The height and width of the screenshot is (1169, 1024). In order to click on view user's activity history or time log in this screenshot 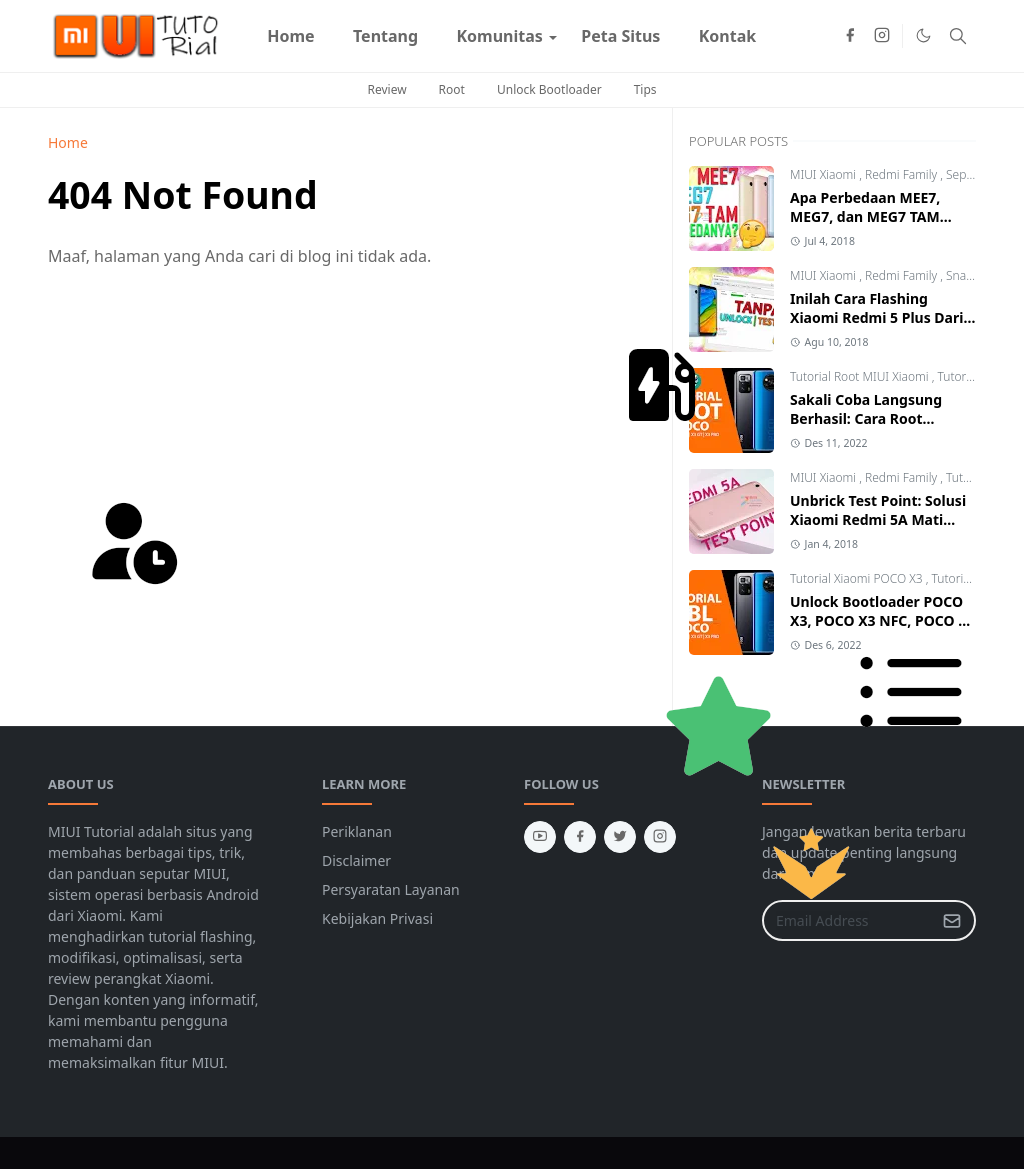, I will do `click(133, 540)`.